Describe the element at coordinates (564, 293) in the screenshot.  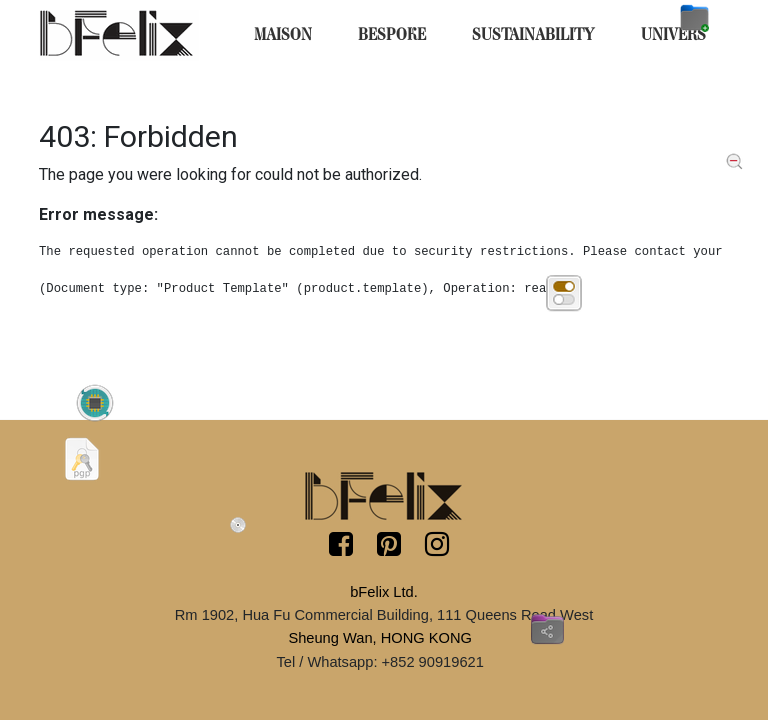
I see `open system settings or preferences` at that location.